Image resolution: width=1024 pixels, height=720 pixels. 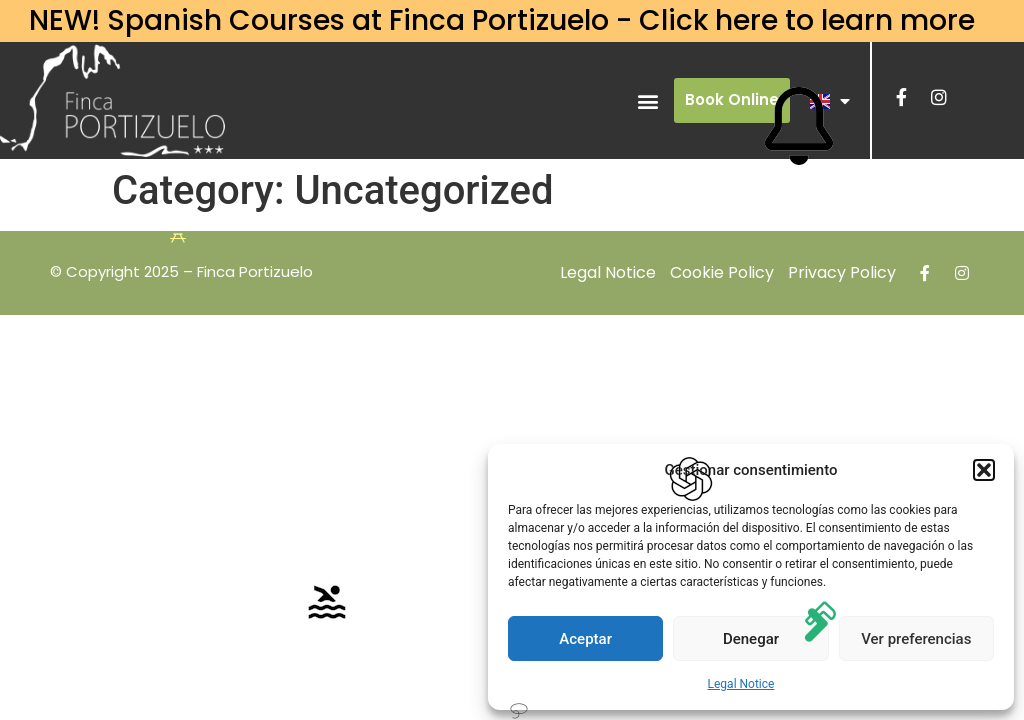 I want to click on access OpenAI services or ChatGPT, so click(x=691, y=479).